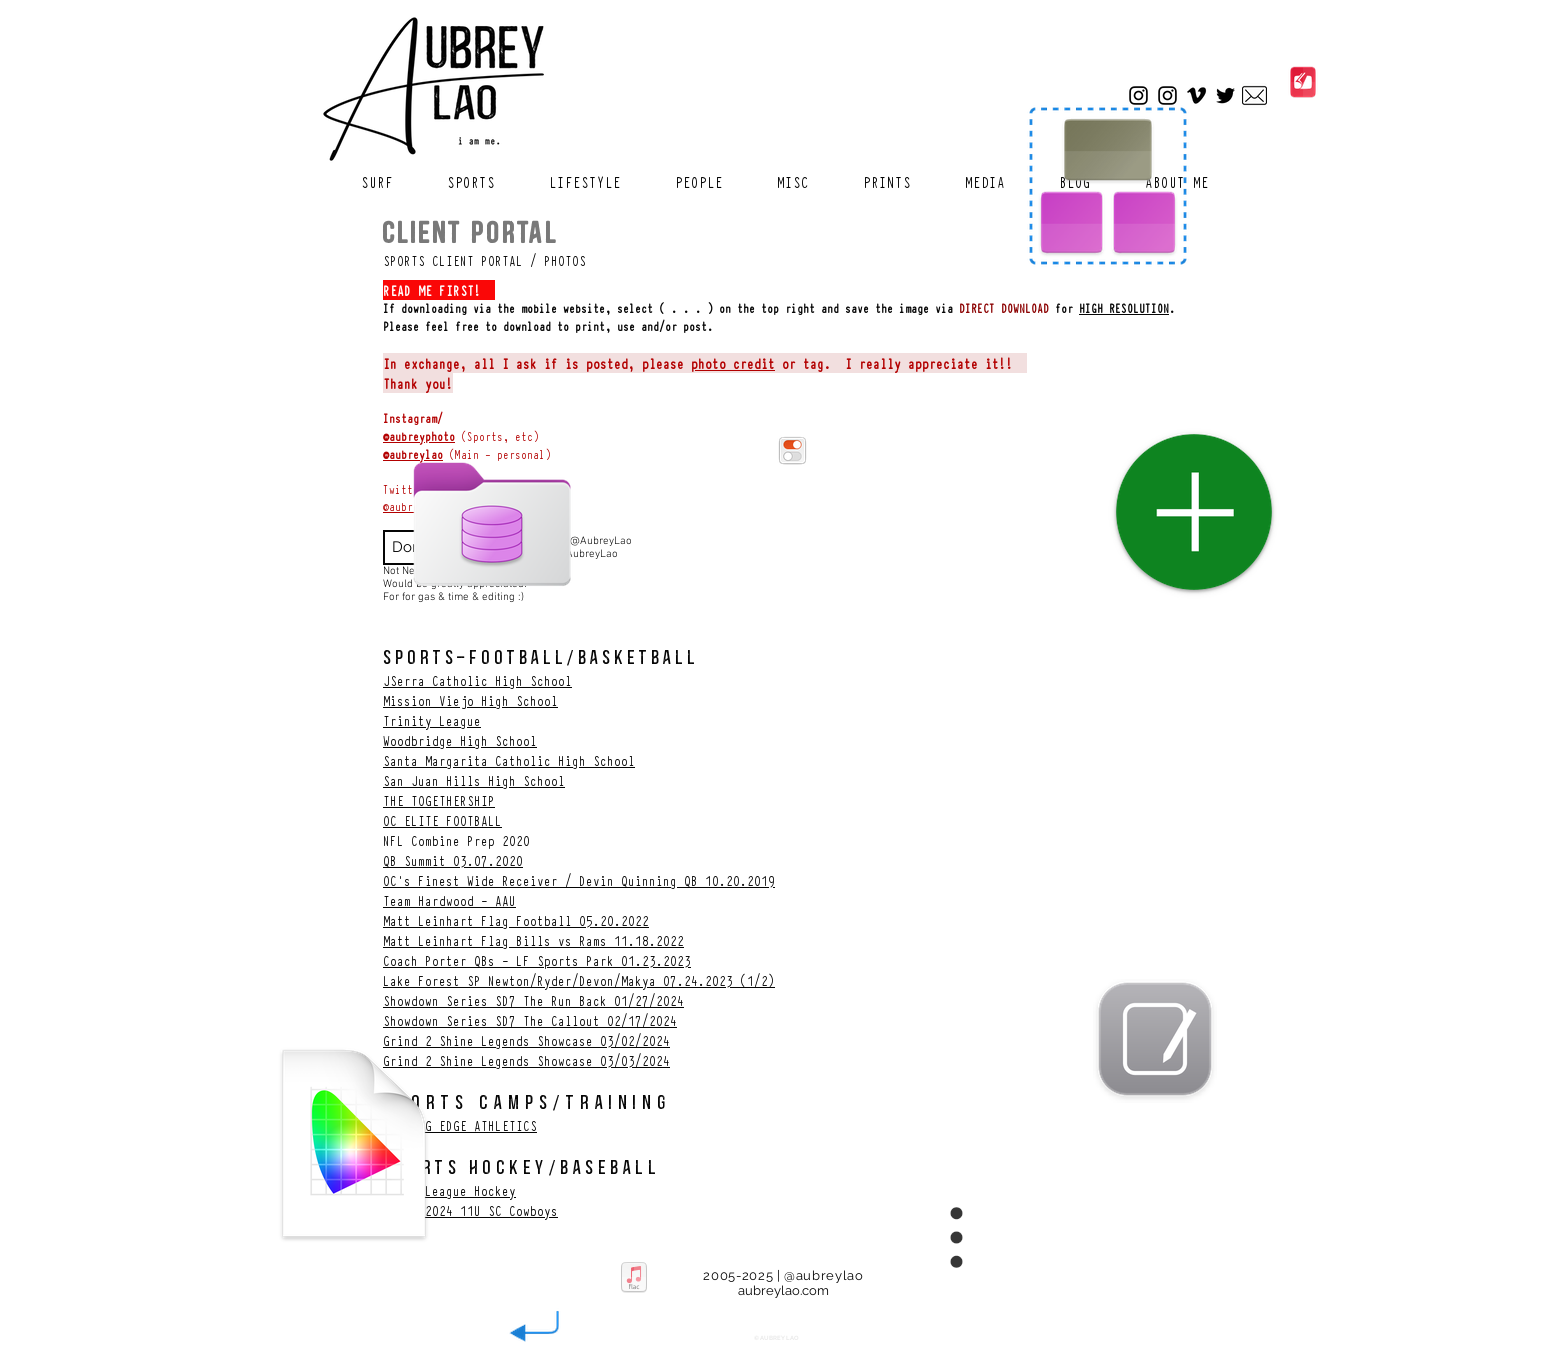 The width and height of the screenshot is (1568, 1364). I want to click on postscript document file type indicator, so click(1303, 82).